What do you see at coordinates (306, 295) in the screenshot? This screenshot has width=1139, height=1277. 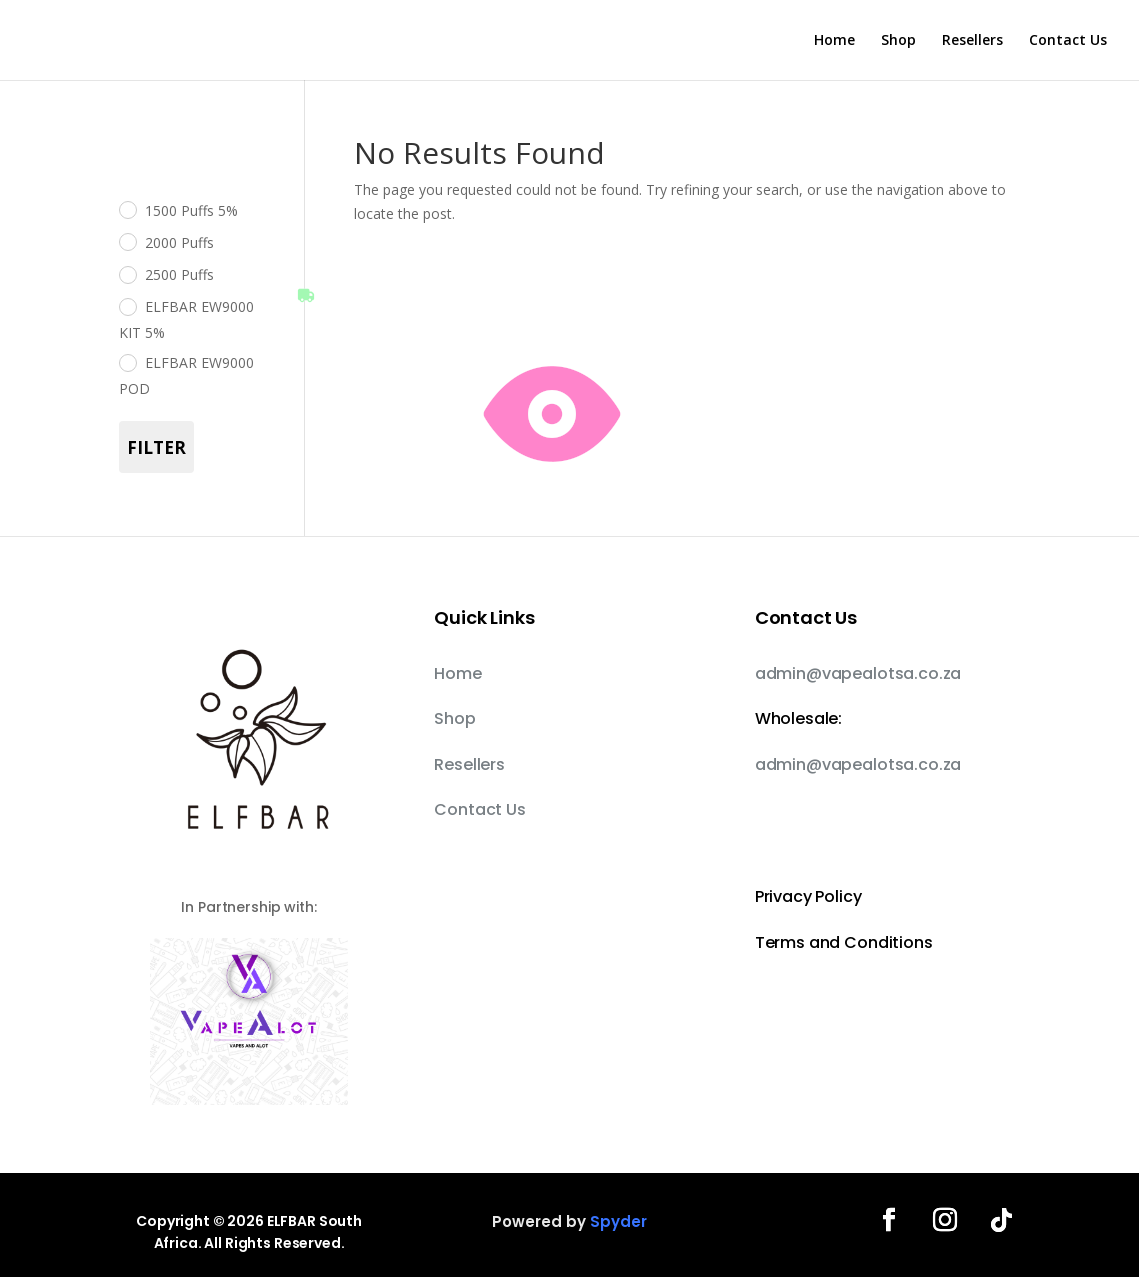 I see `view shipping or delivery status` at bounding box center [306, 295].